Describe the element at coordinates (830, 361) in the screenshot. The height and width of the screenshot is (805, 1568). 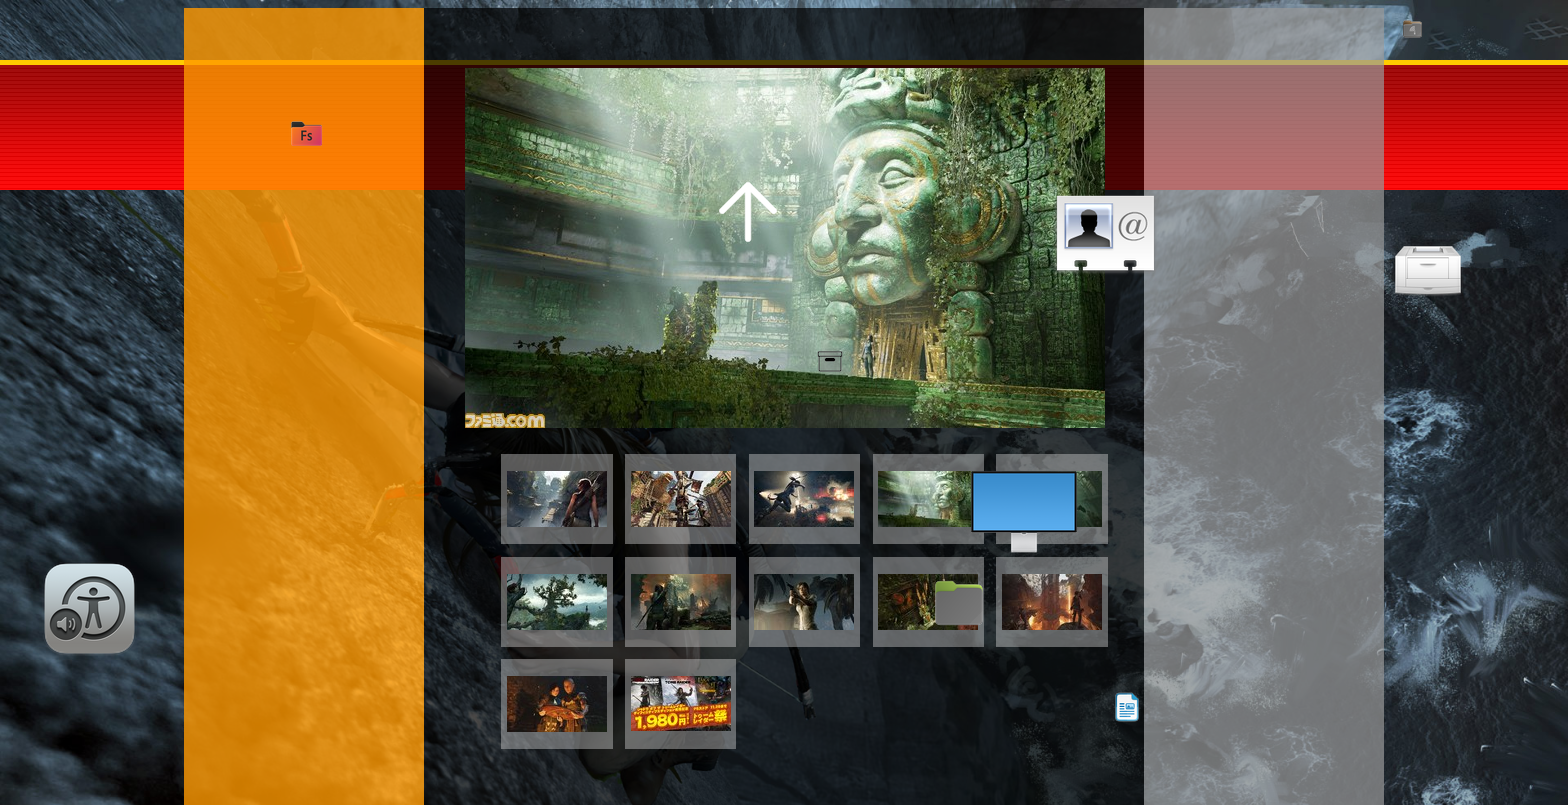
I see `access archived emails` at that location.